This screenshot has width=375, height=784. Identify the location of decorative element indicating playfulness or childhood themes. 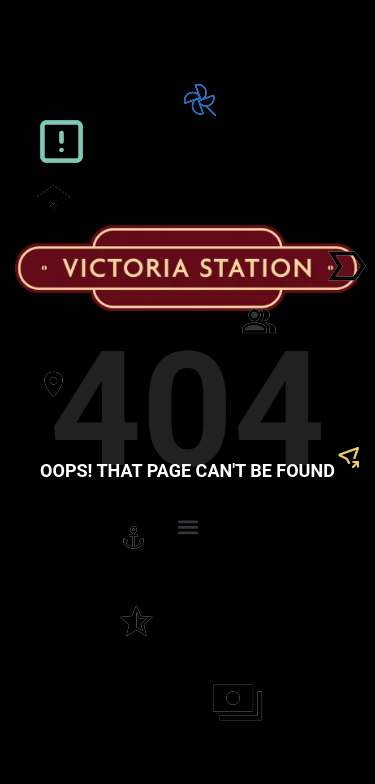
(200, 100).